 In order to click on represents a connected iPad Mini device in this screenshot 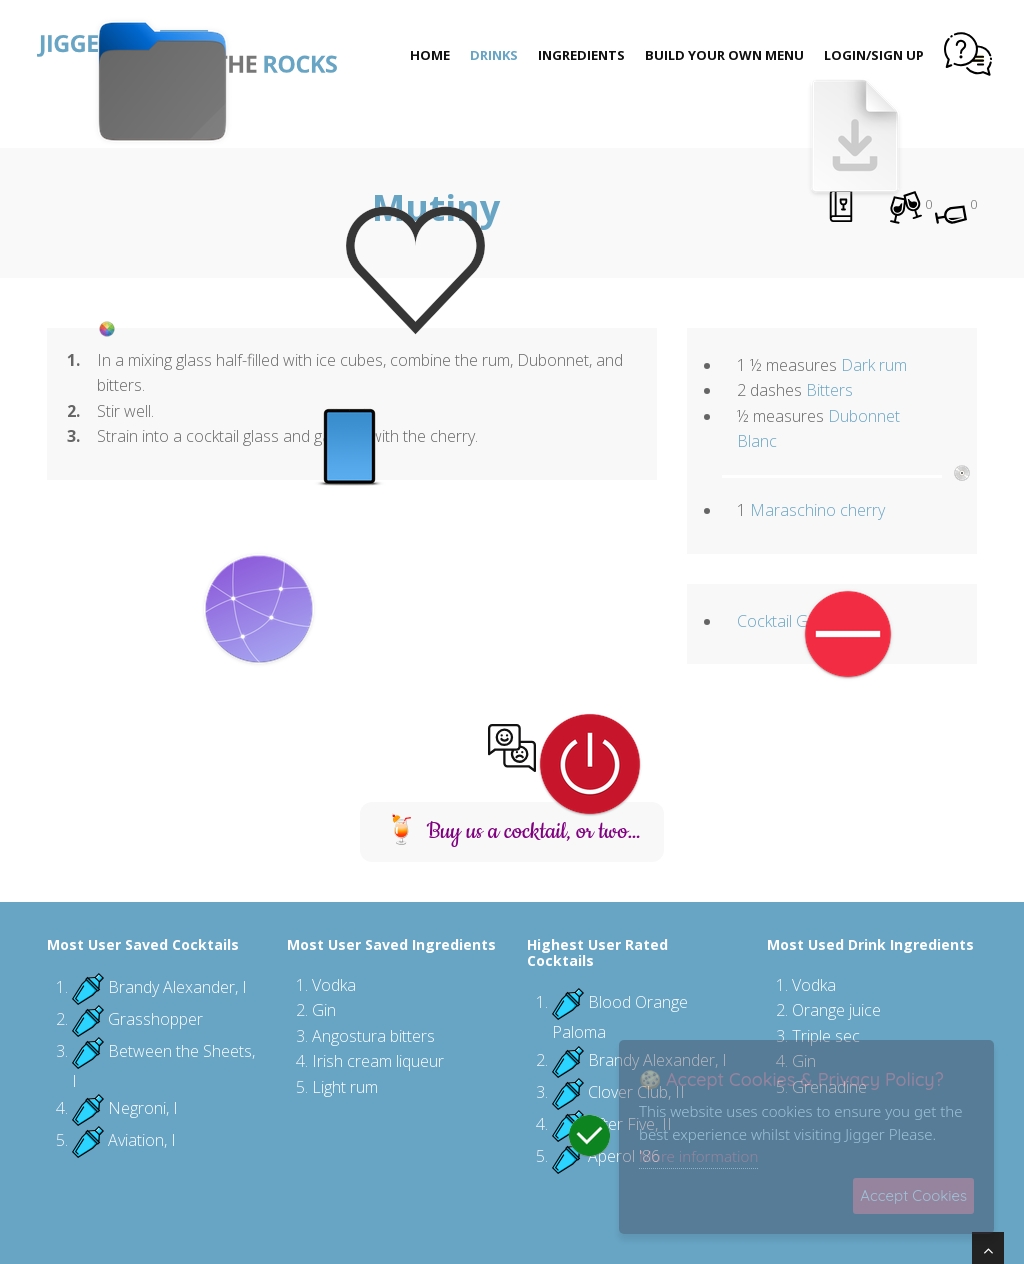, I will do `click(349, 438)`.